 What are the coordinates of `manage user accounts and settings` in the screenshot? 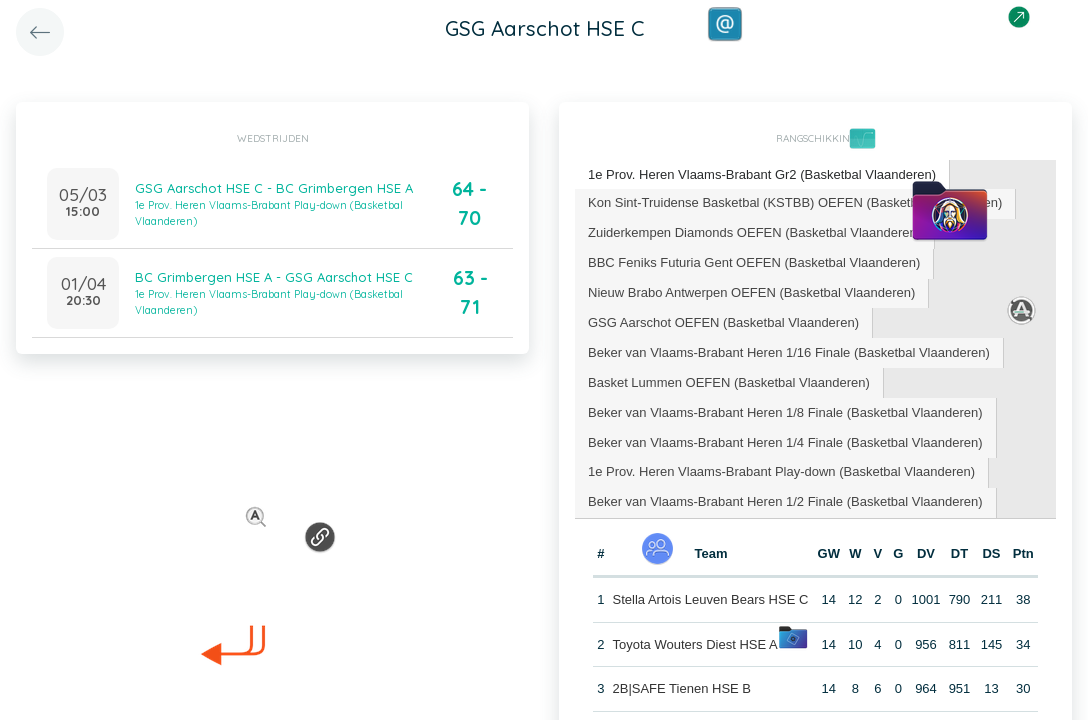 It's located at (657, 548).